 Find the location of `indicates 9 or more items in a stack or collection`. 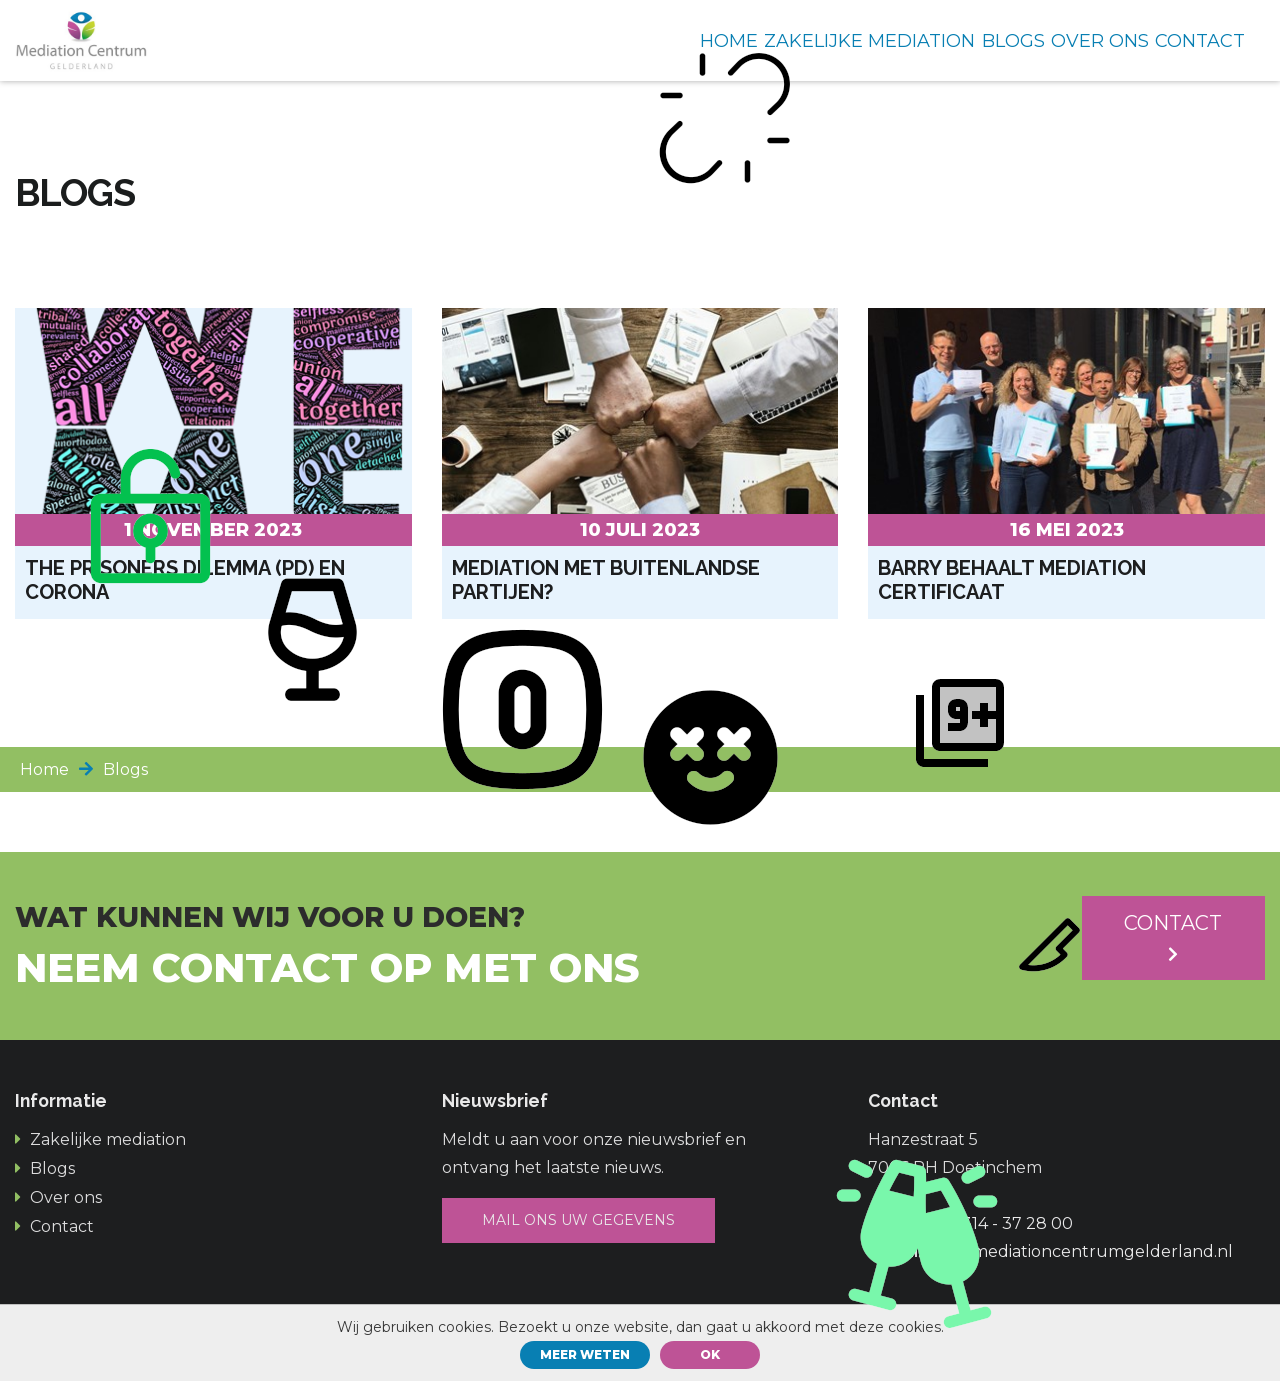

indicates 9 or more items in a stack or collection is located at coordinates (960, 723).